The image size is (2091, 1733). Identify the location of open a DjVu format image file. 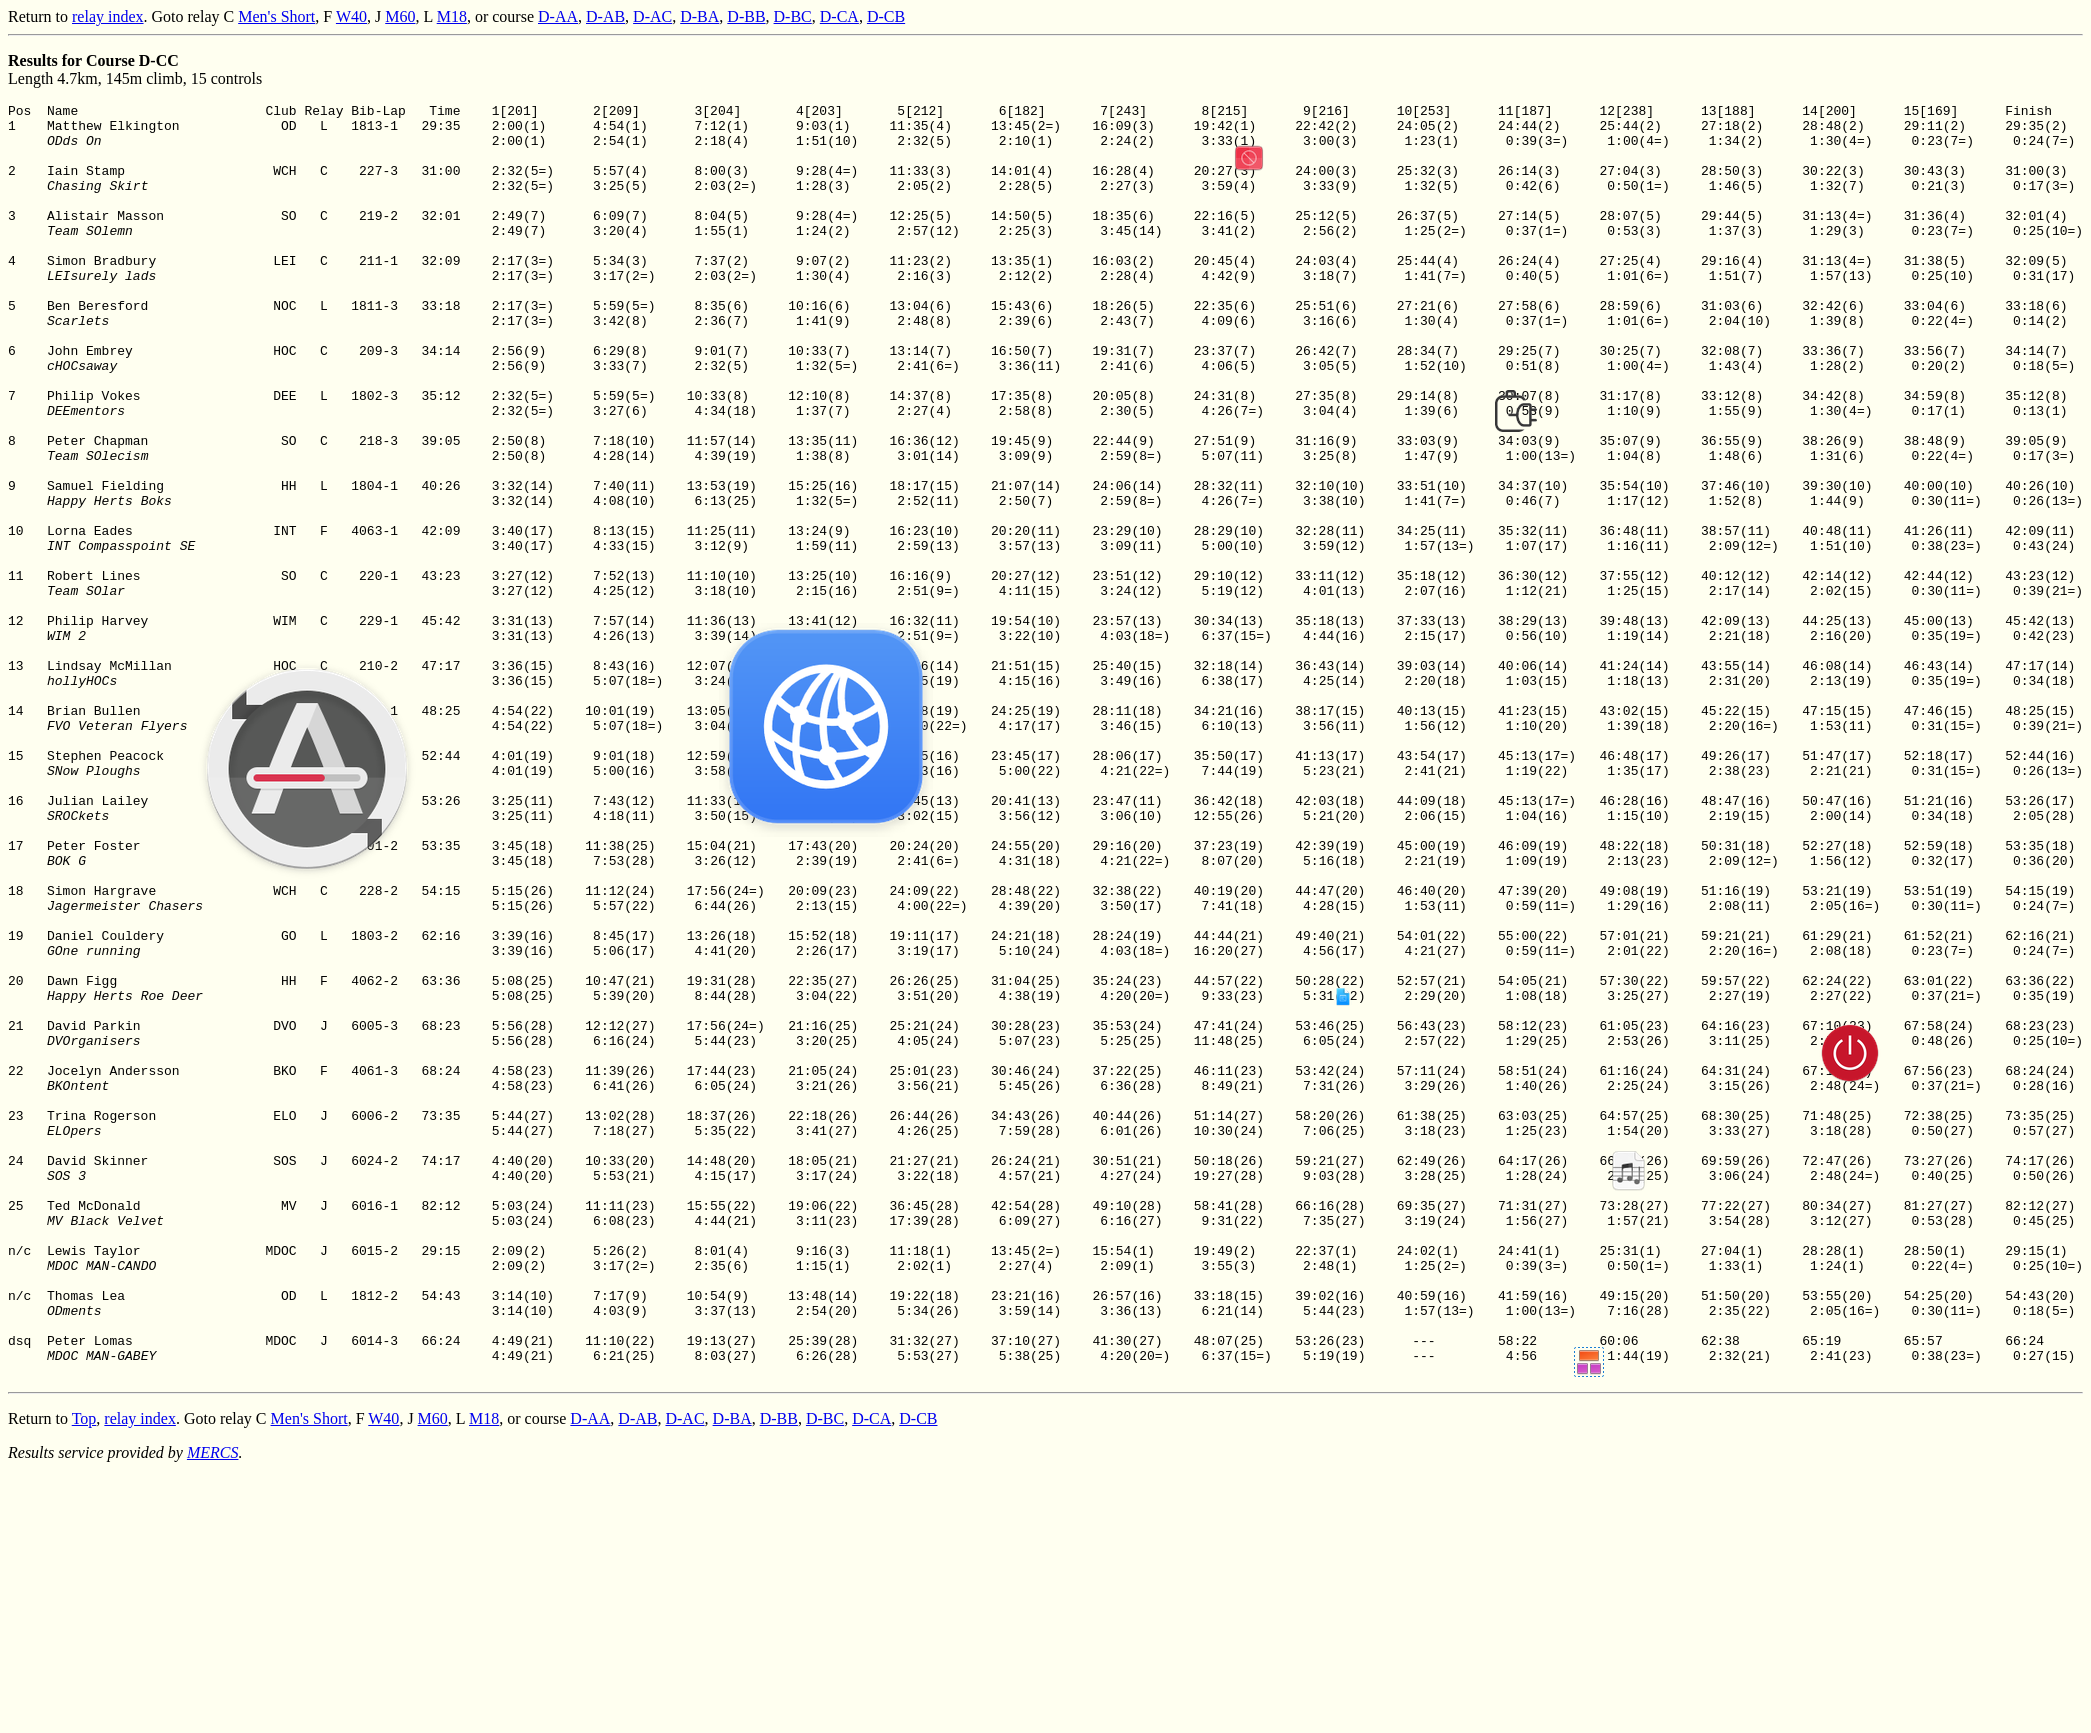
(1343, 997).